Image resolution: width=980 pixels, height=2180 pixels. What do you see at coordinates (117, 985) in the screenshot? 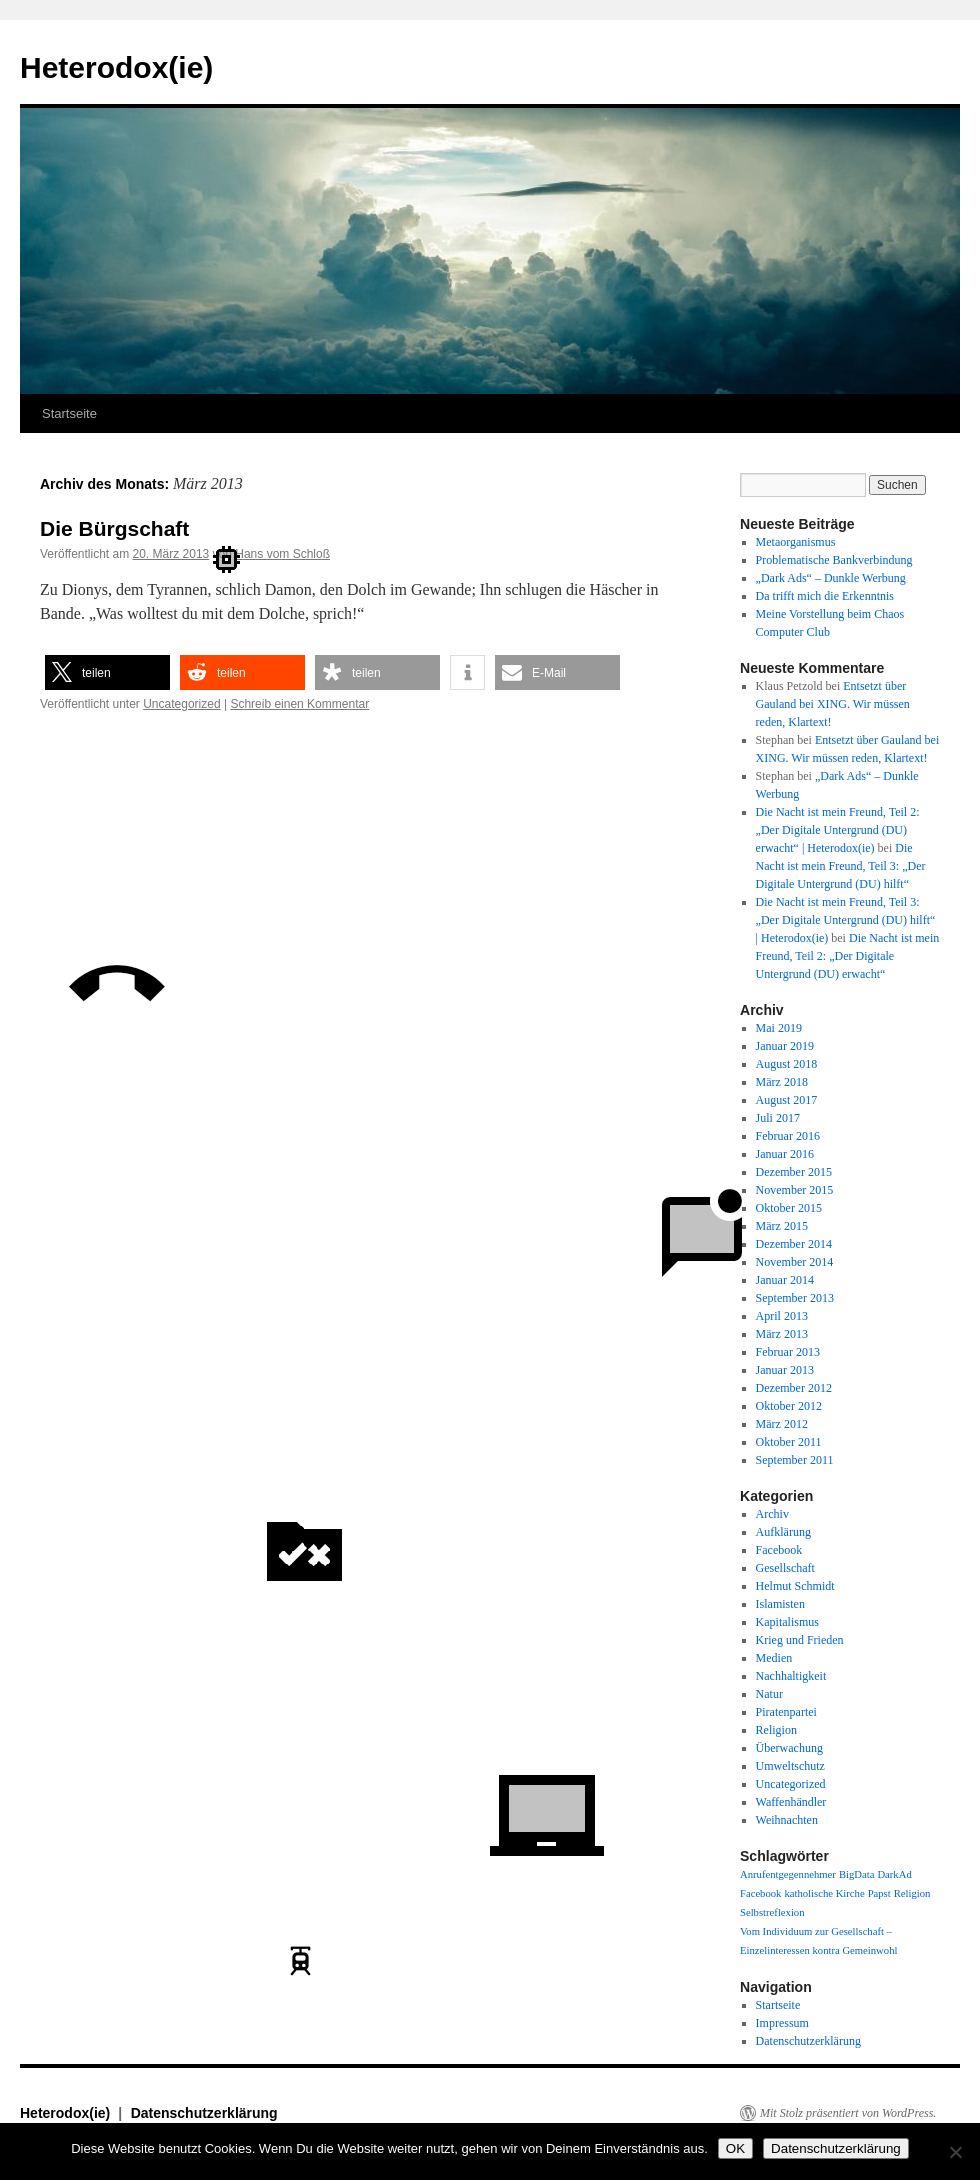
I see `end the current phone call` at bounding box center [117, 985].